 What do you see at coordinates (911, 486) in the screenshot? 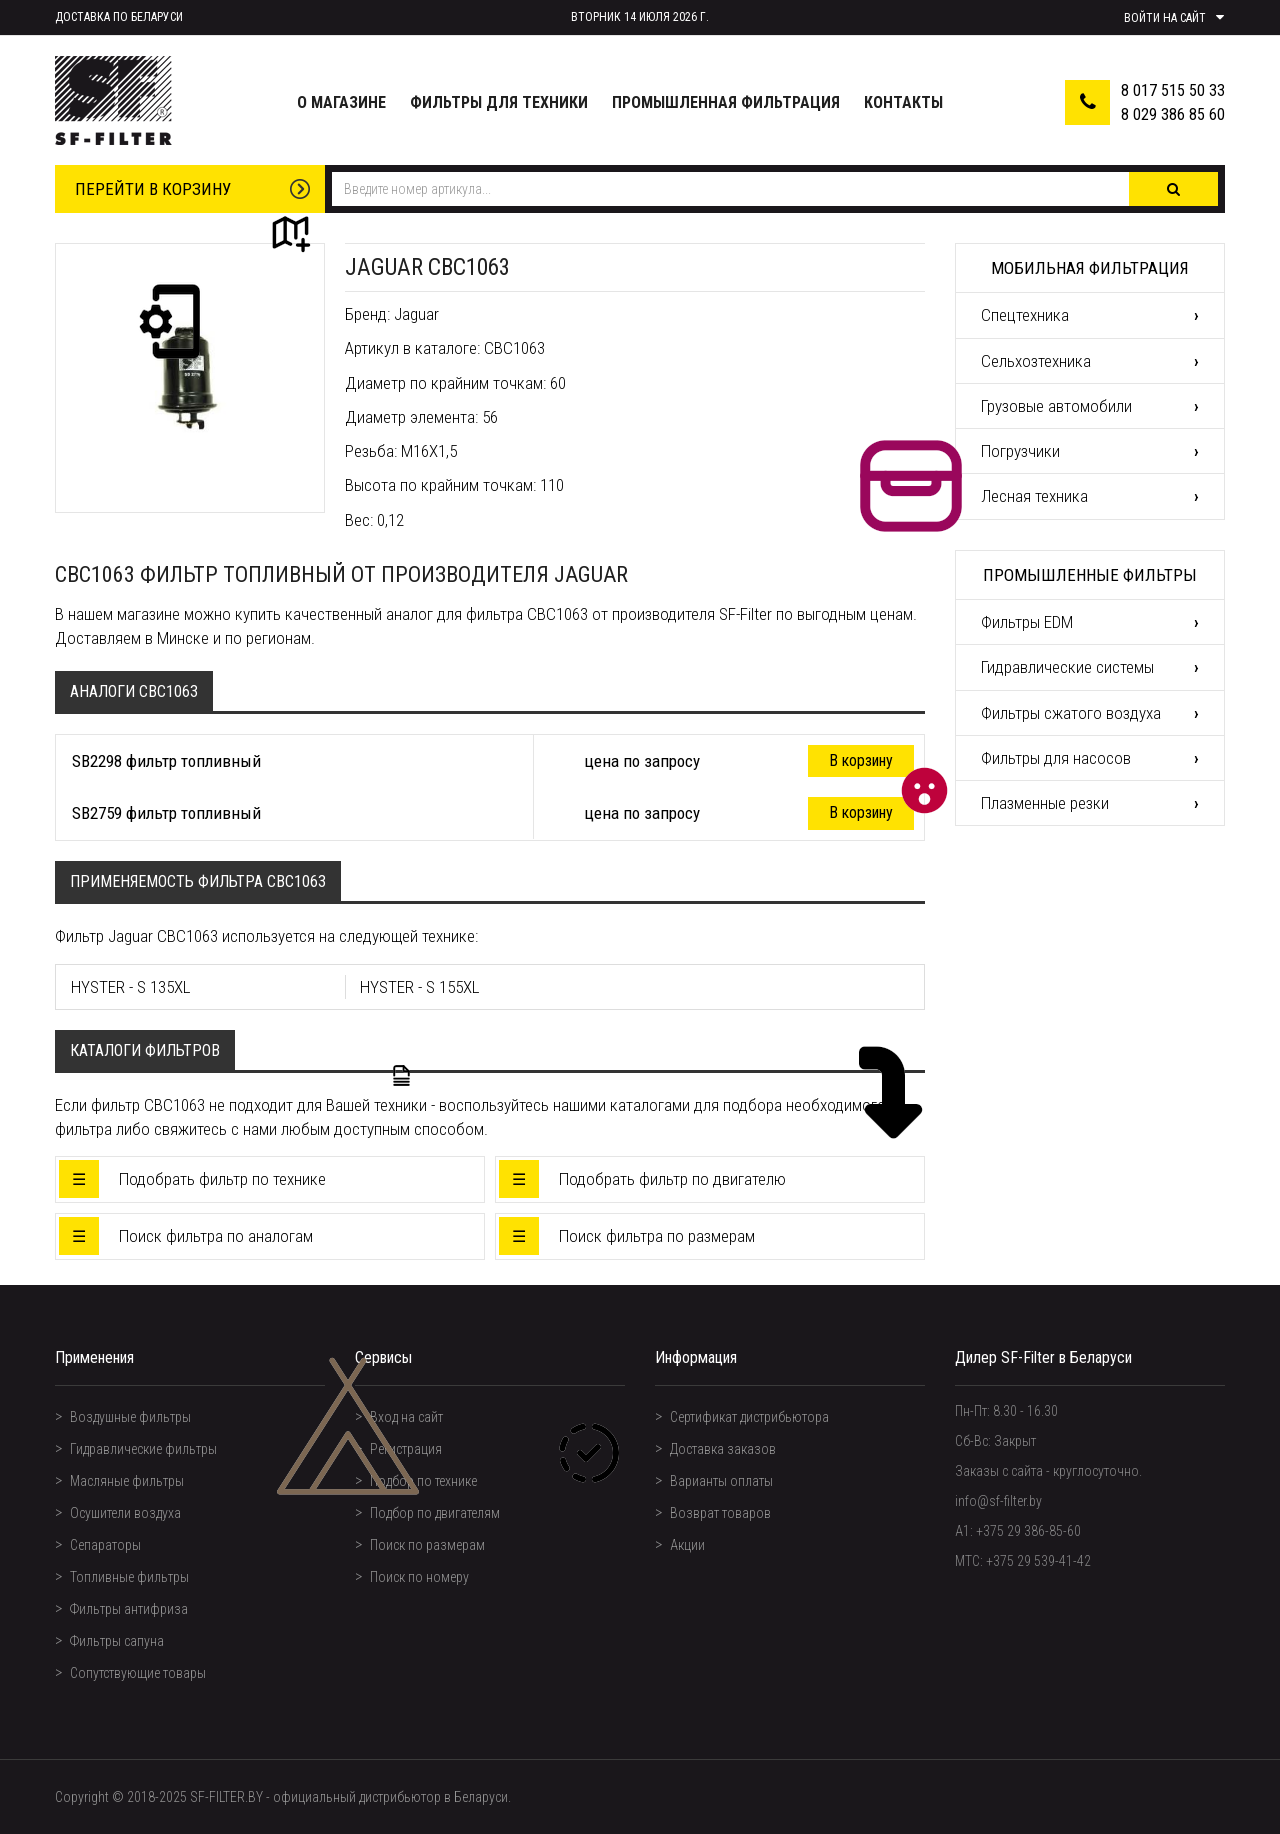
I see `airpods case battery or connection status` at bounding box center [911, 486].